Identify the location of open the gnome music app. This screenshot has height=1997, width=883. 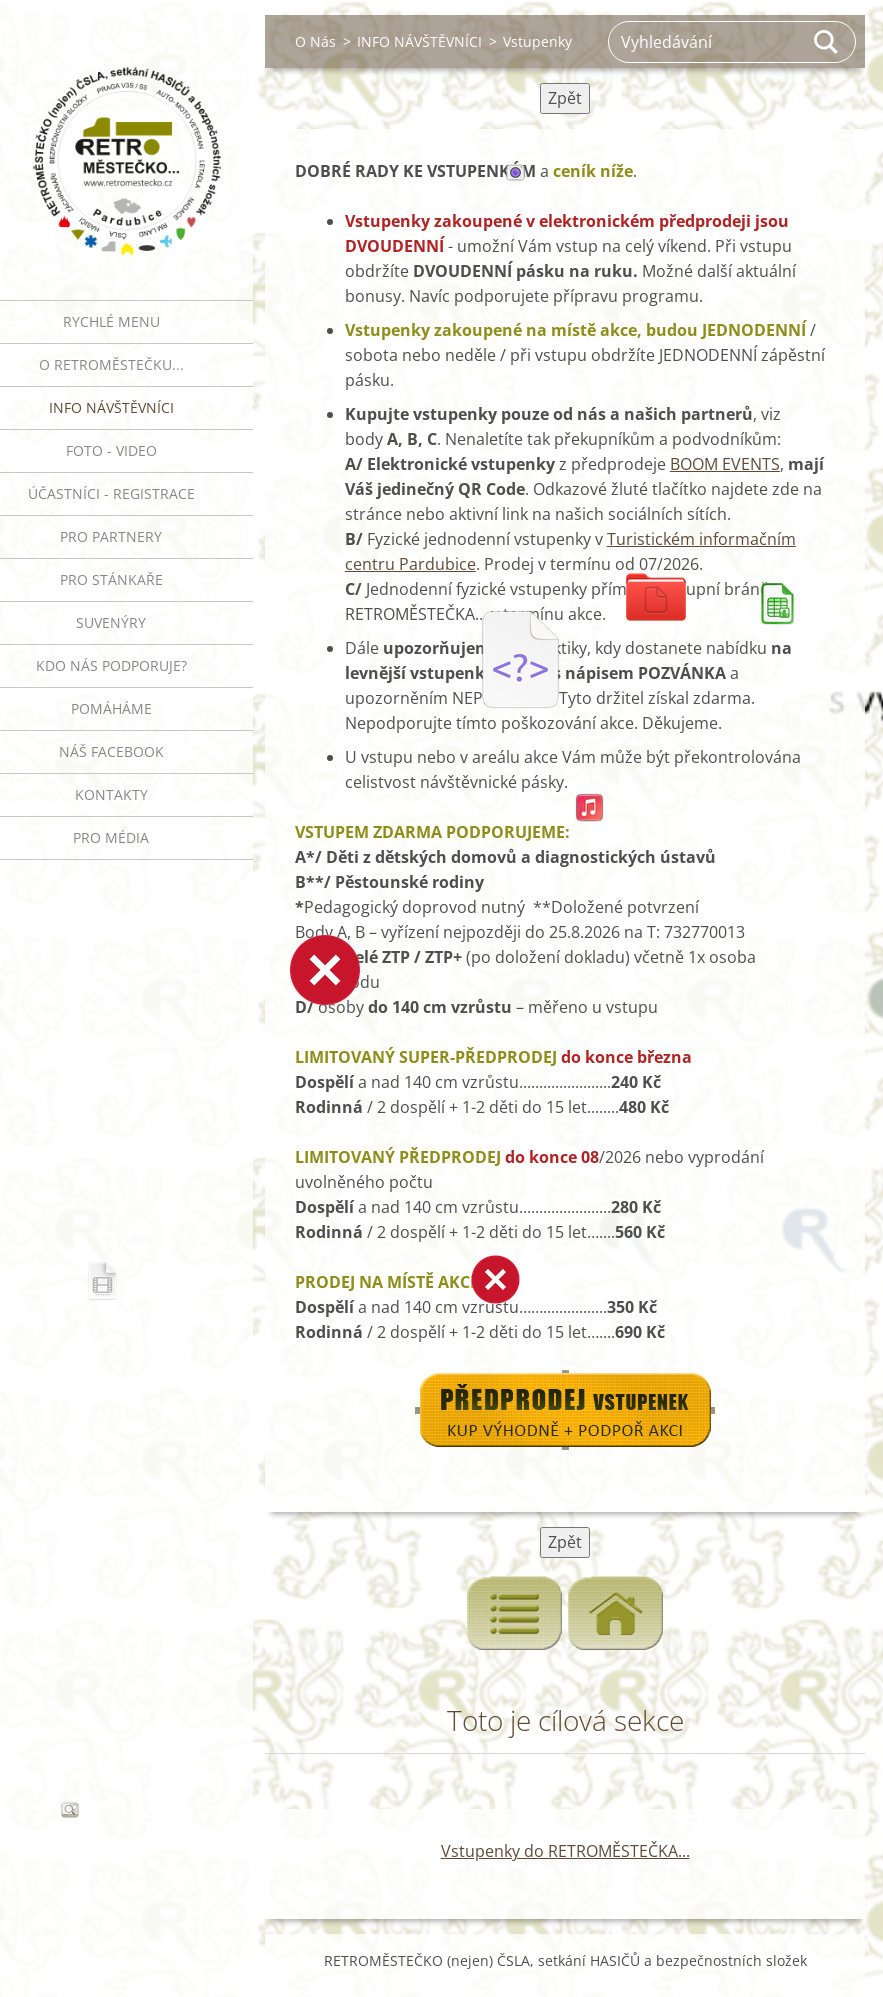
(589, 807).